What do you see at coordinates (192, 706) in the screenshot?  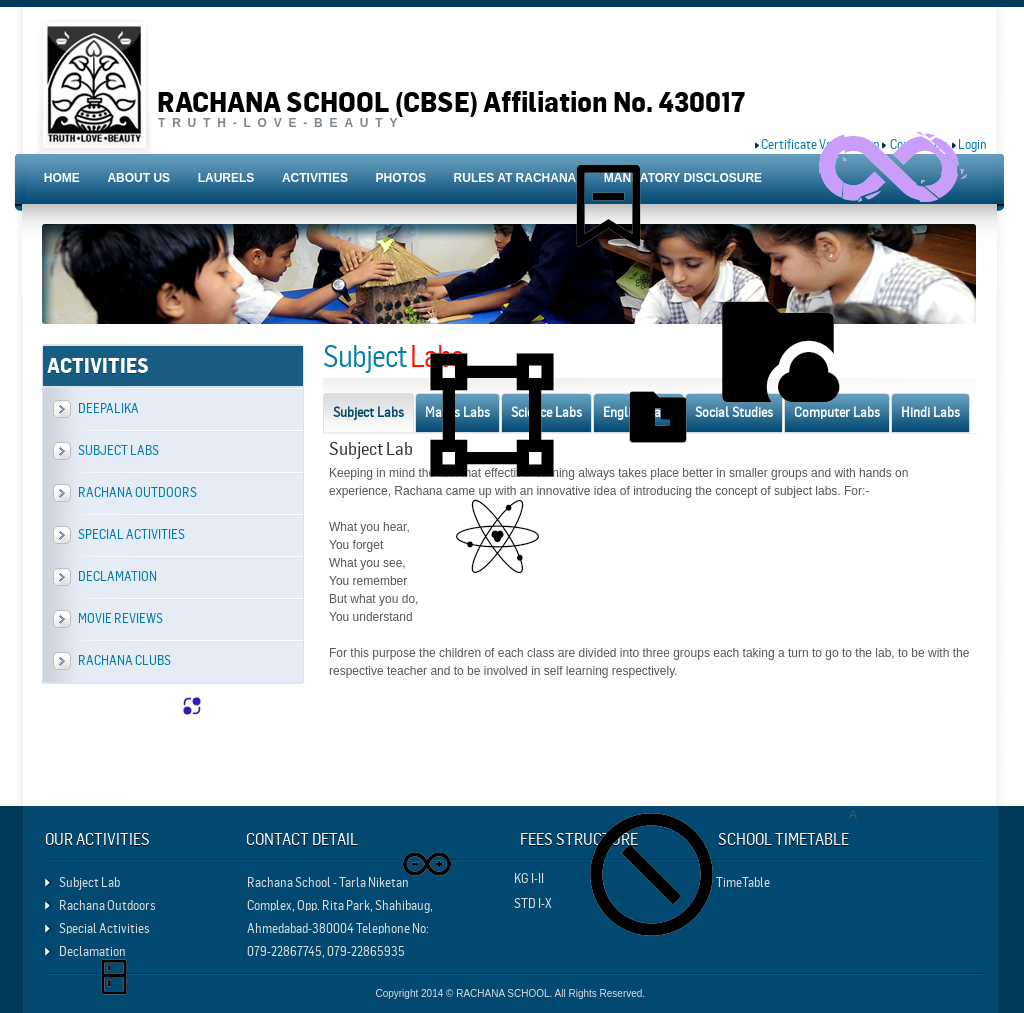 I see `exchange or swap between two items` at bounding box center [192, 706].